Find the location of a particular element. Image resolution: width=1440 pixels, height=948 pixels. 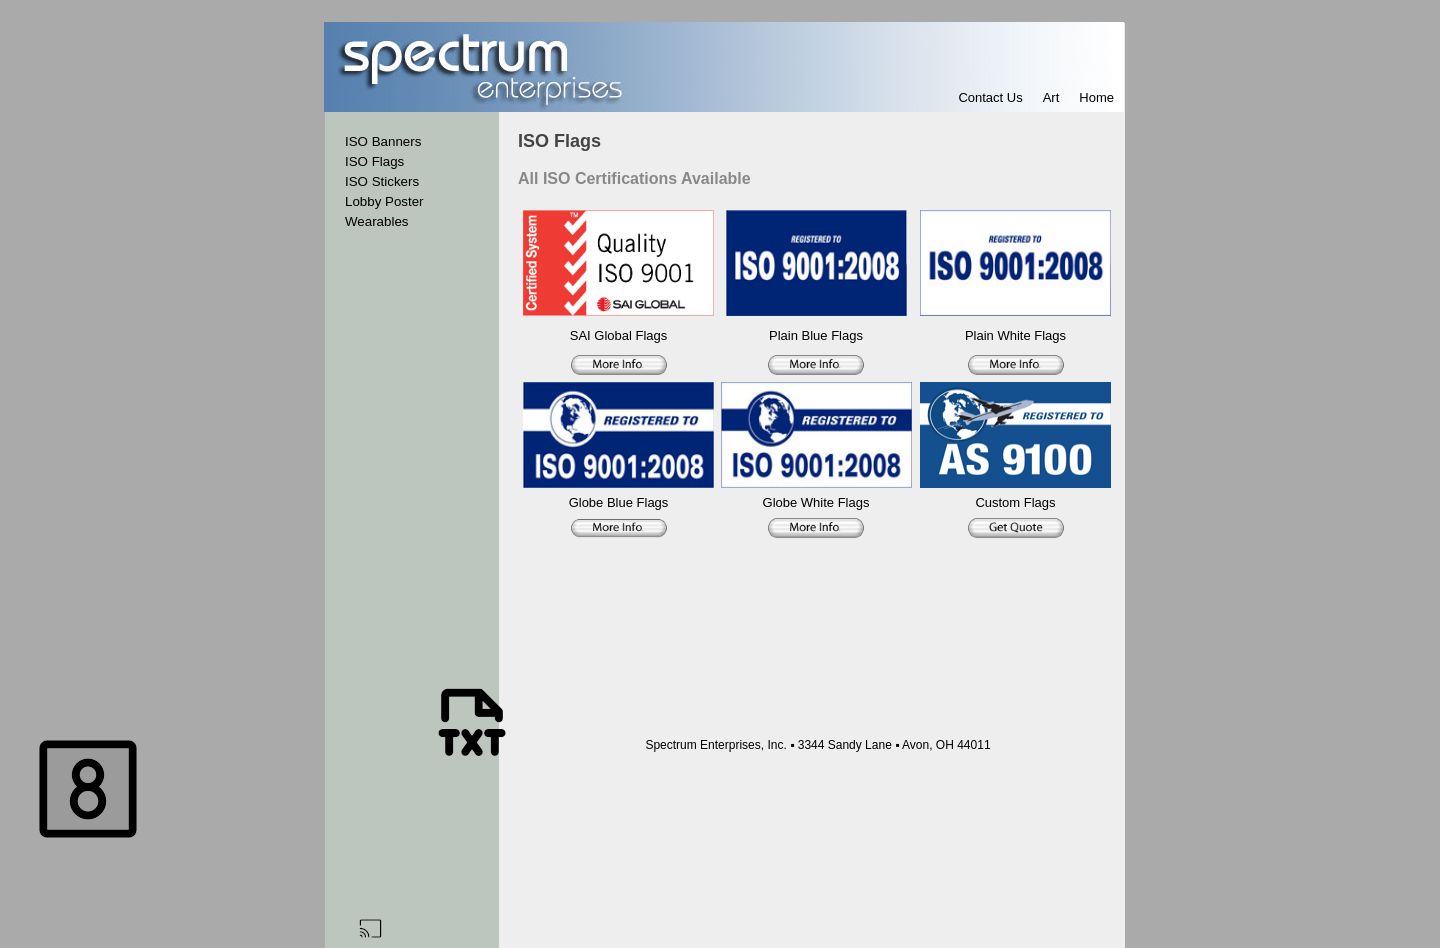

cast your screen to another device is located at coordinates (370, 928).